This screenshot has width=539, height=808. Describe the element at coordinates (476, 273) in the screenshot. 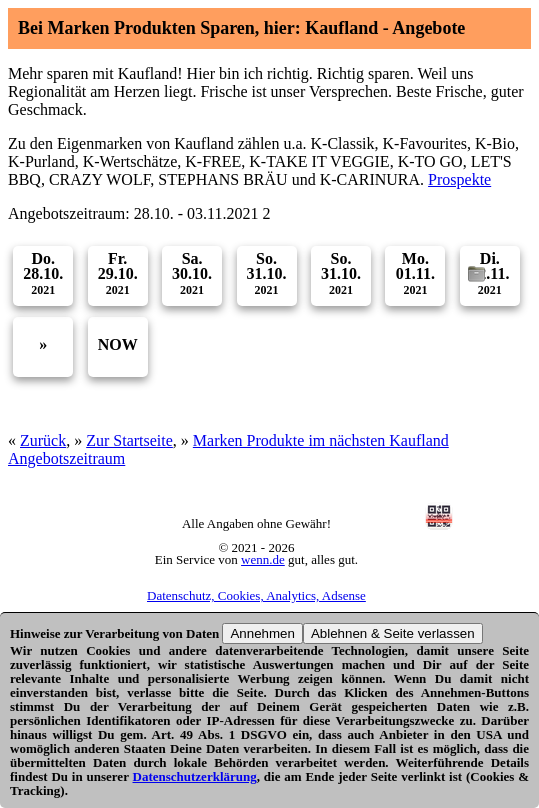

I see `open the file manager application` at that location.